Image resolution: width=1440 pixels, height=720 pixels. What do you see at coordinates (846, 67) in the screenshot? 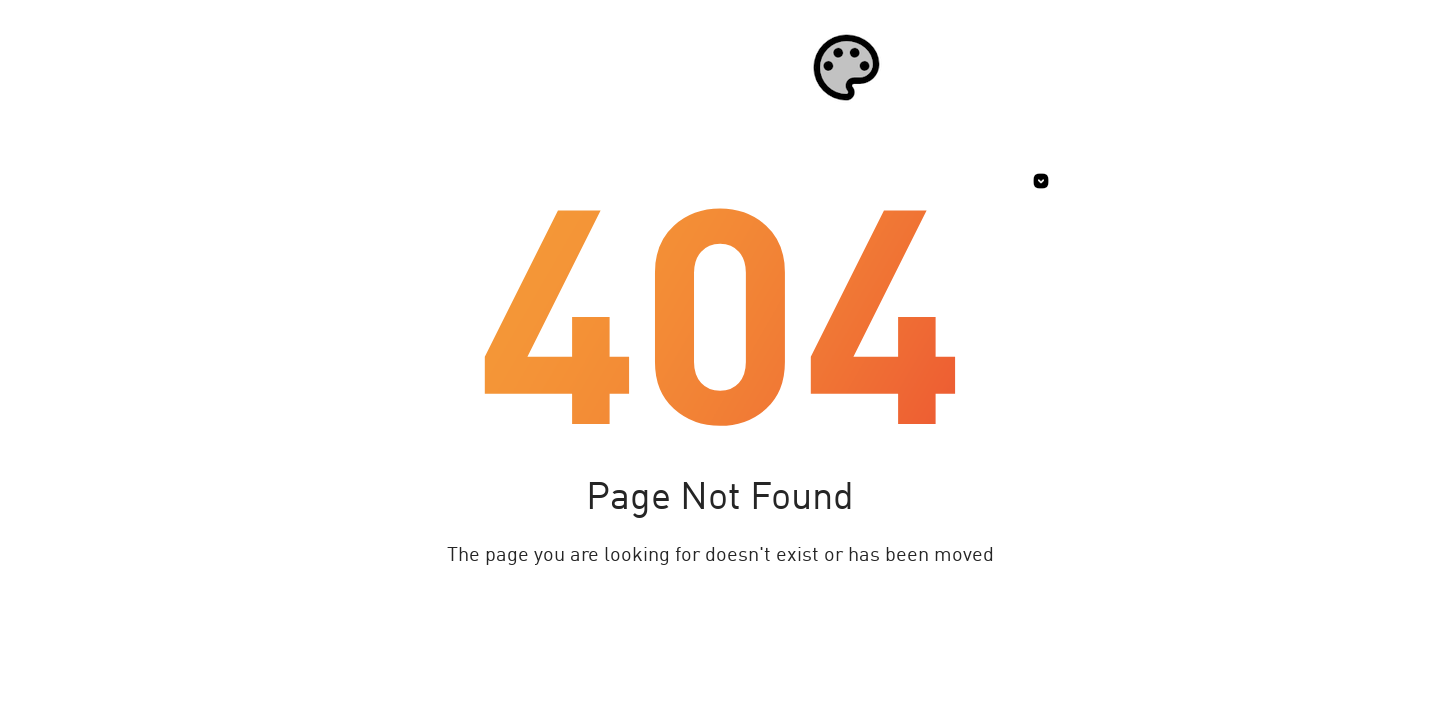
I see `access color or theme customization options` at bounding box center [846, 67].